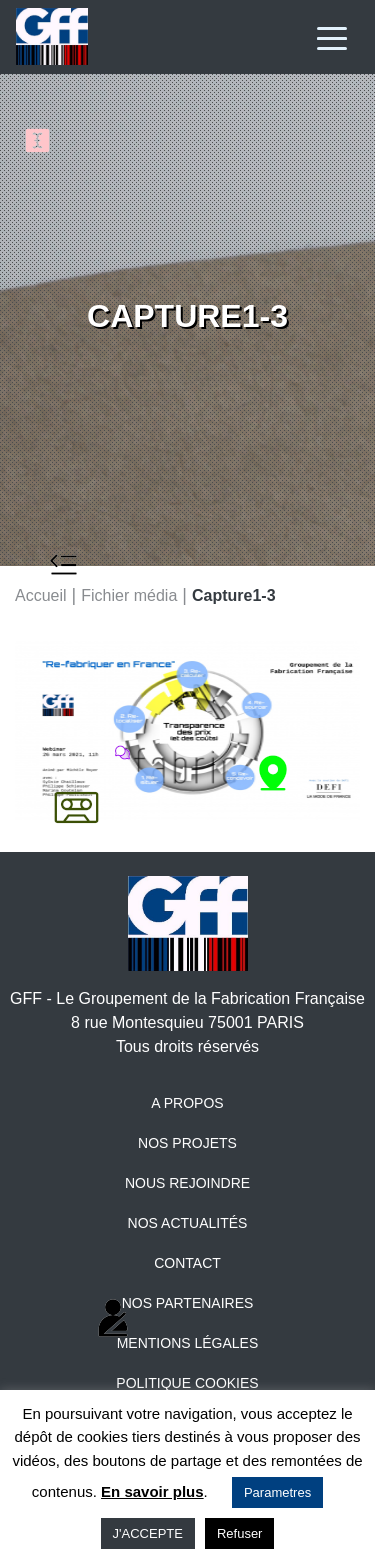 This screenshot has height=1566, width=375. What do you see at coordinates (113, 1318) in the screenshot?
I see `indicates seatbelt status or safety reminder` at bounding box center [113, 1318].